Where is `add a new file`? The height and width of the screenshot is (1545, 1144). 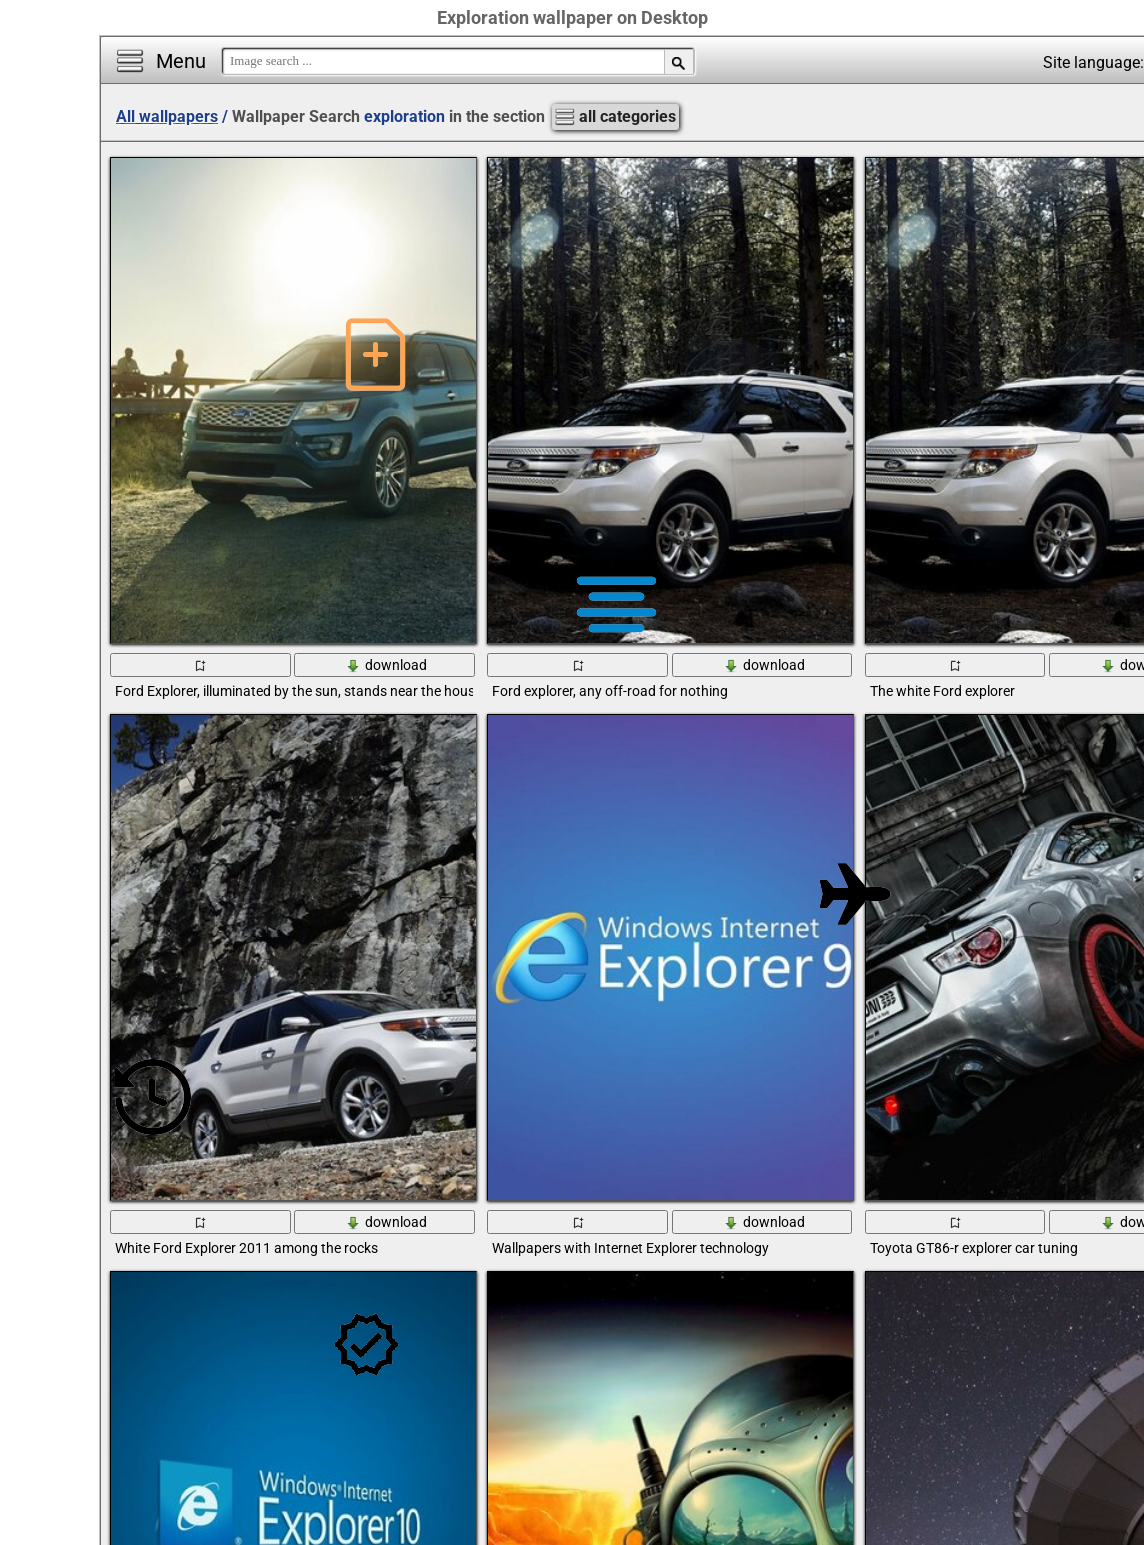
add a new file is located at coordinates (375, 354).